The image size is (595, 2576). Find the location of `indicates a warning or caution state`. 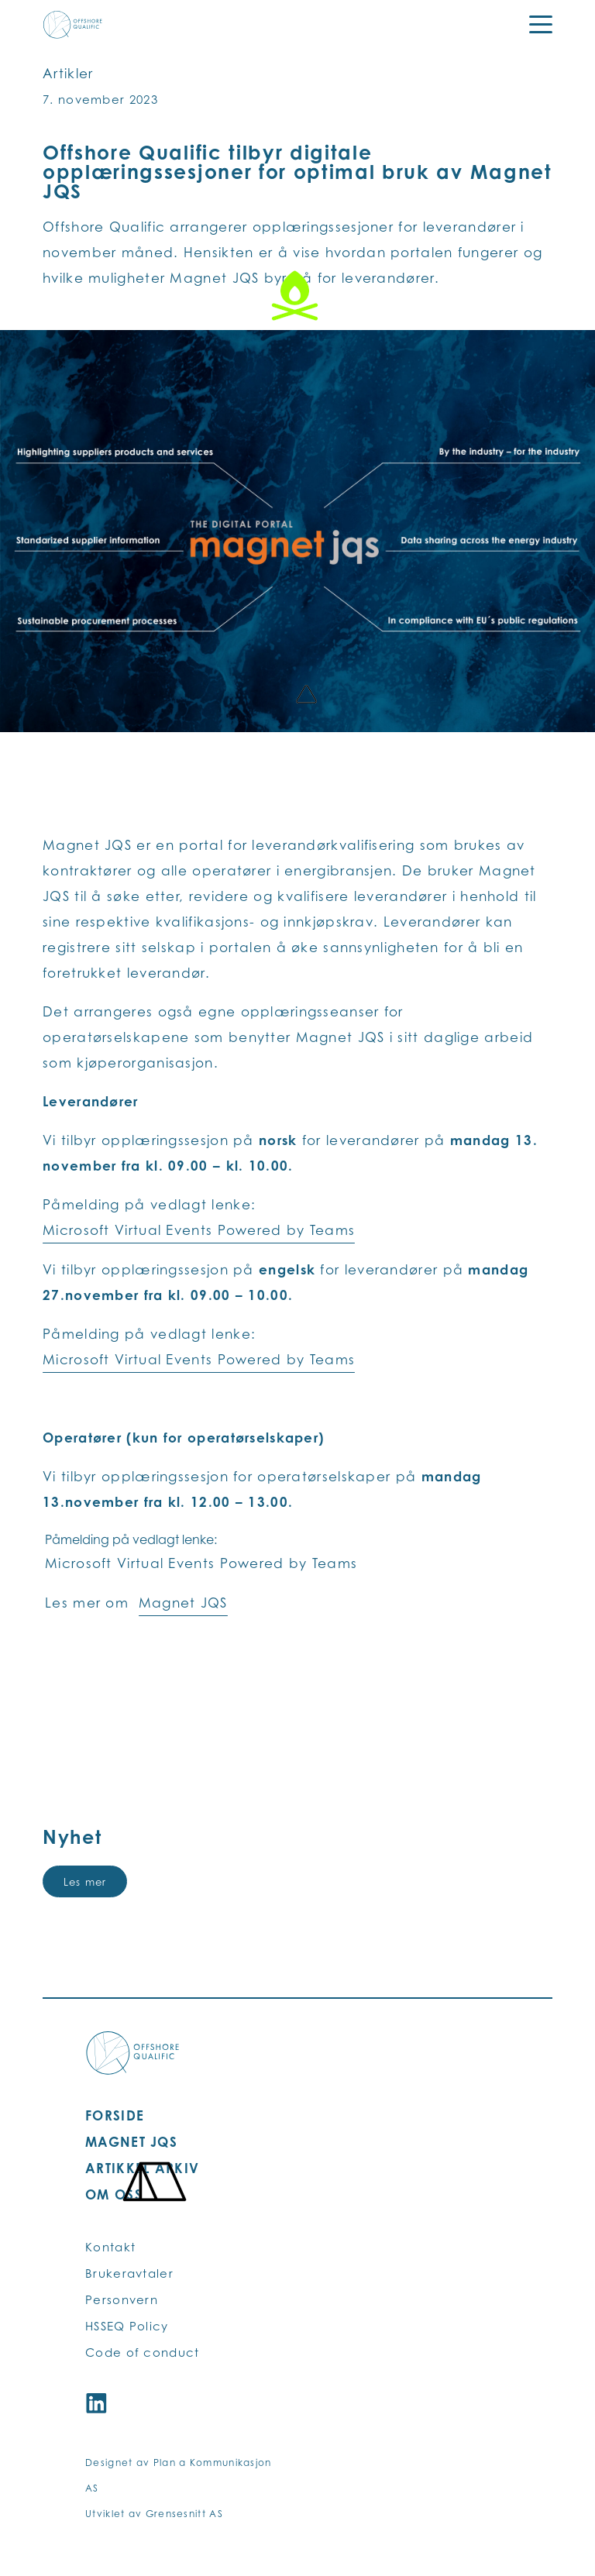

indicates a warning or caution state is located at coordinates (306, 694).